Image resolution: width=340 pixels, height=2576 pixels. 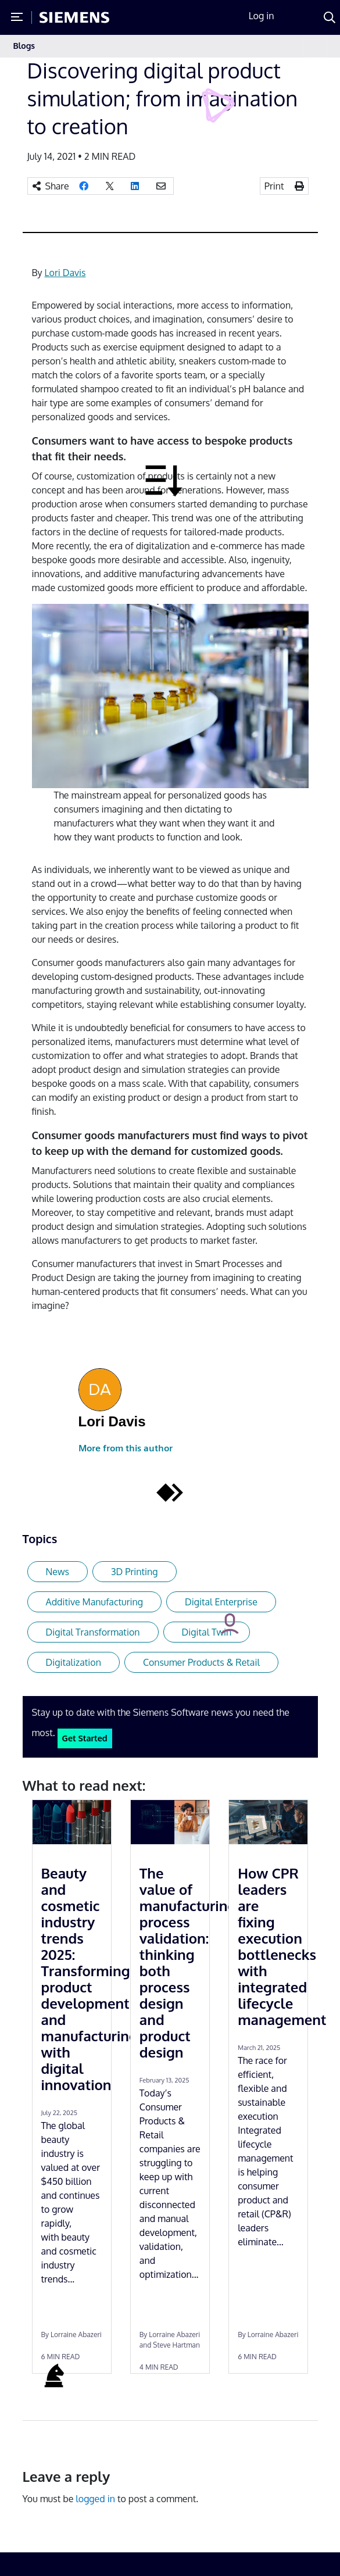 What do you see at coordinates (162, 480) in the screenshot?
I see `sort items in descending order` at bounding box center [162, 480].